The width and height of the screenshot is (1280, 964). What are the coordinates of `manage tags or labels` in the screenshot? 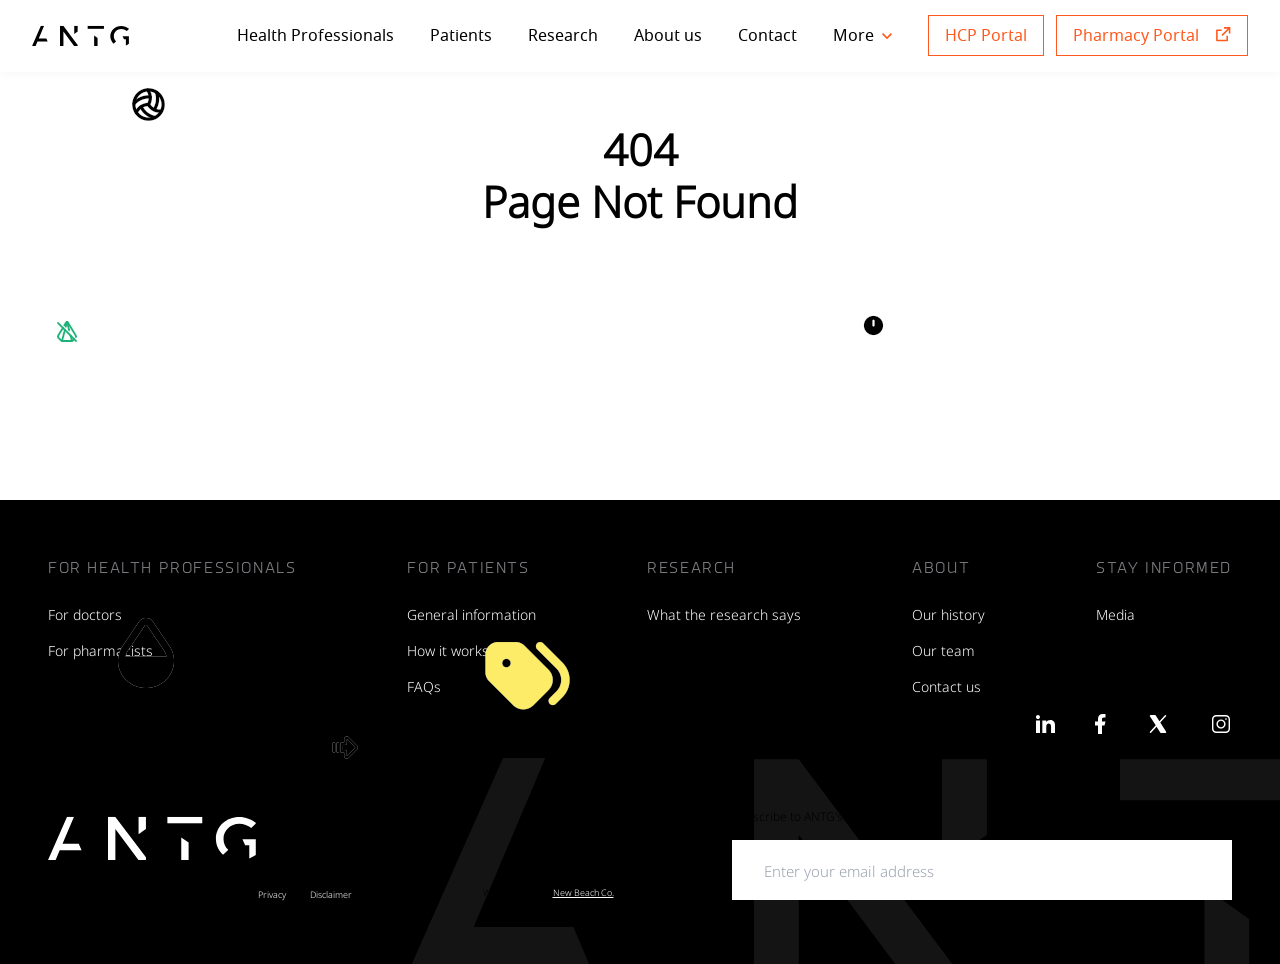 It's located at (527, 671).